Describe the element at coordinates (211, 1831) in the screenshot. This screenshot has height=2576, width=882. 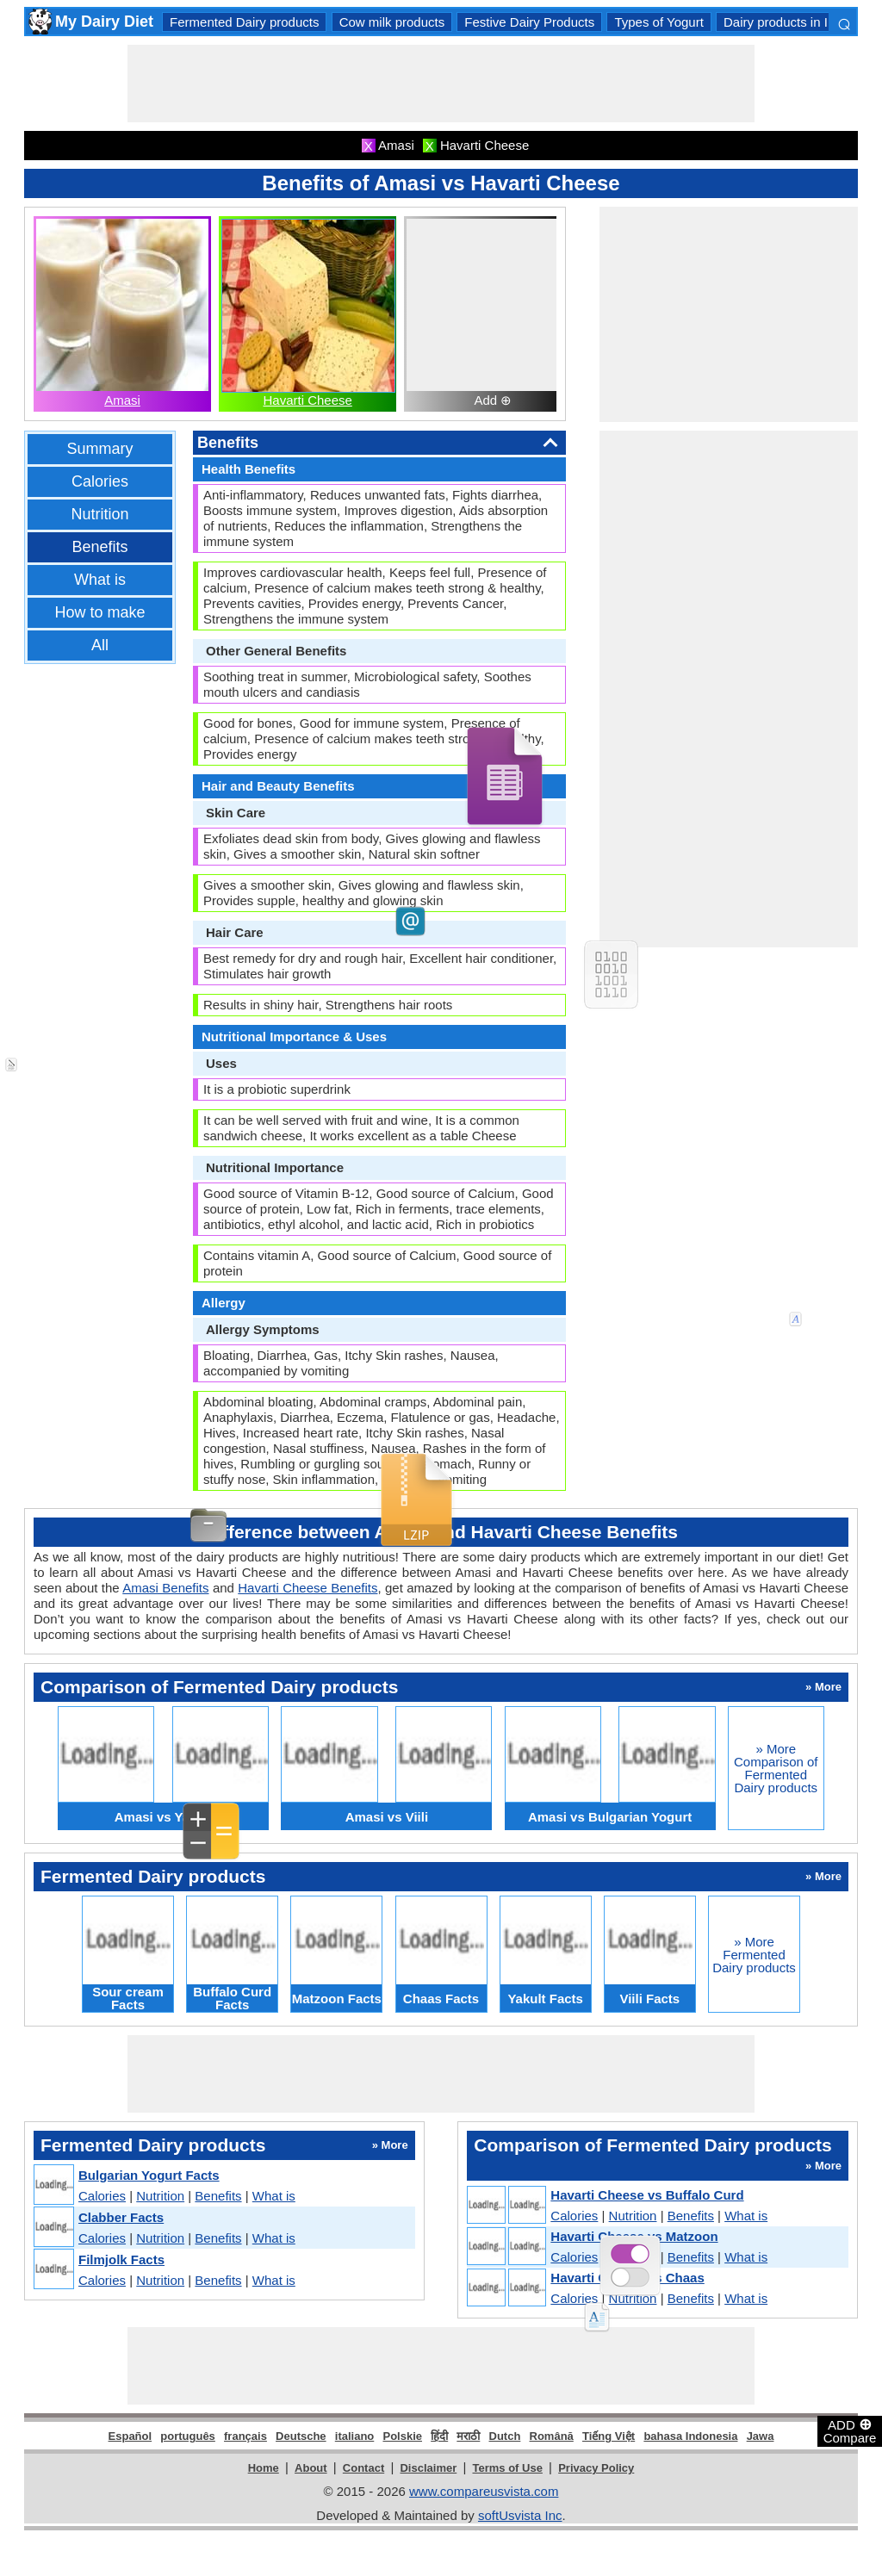
I see `open the calculator app` at that location.